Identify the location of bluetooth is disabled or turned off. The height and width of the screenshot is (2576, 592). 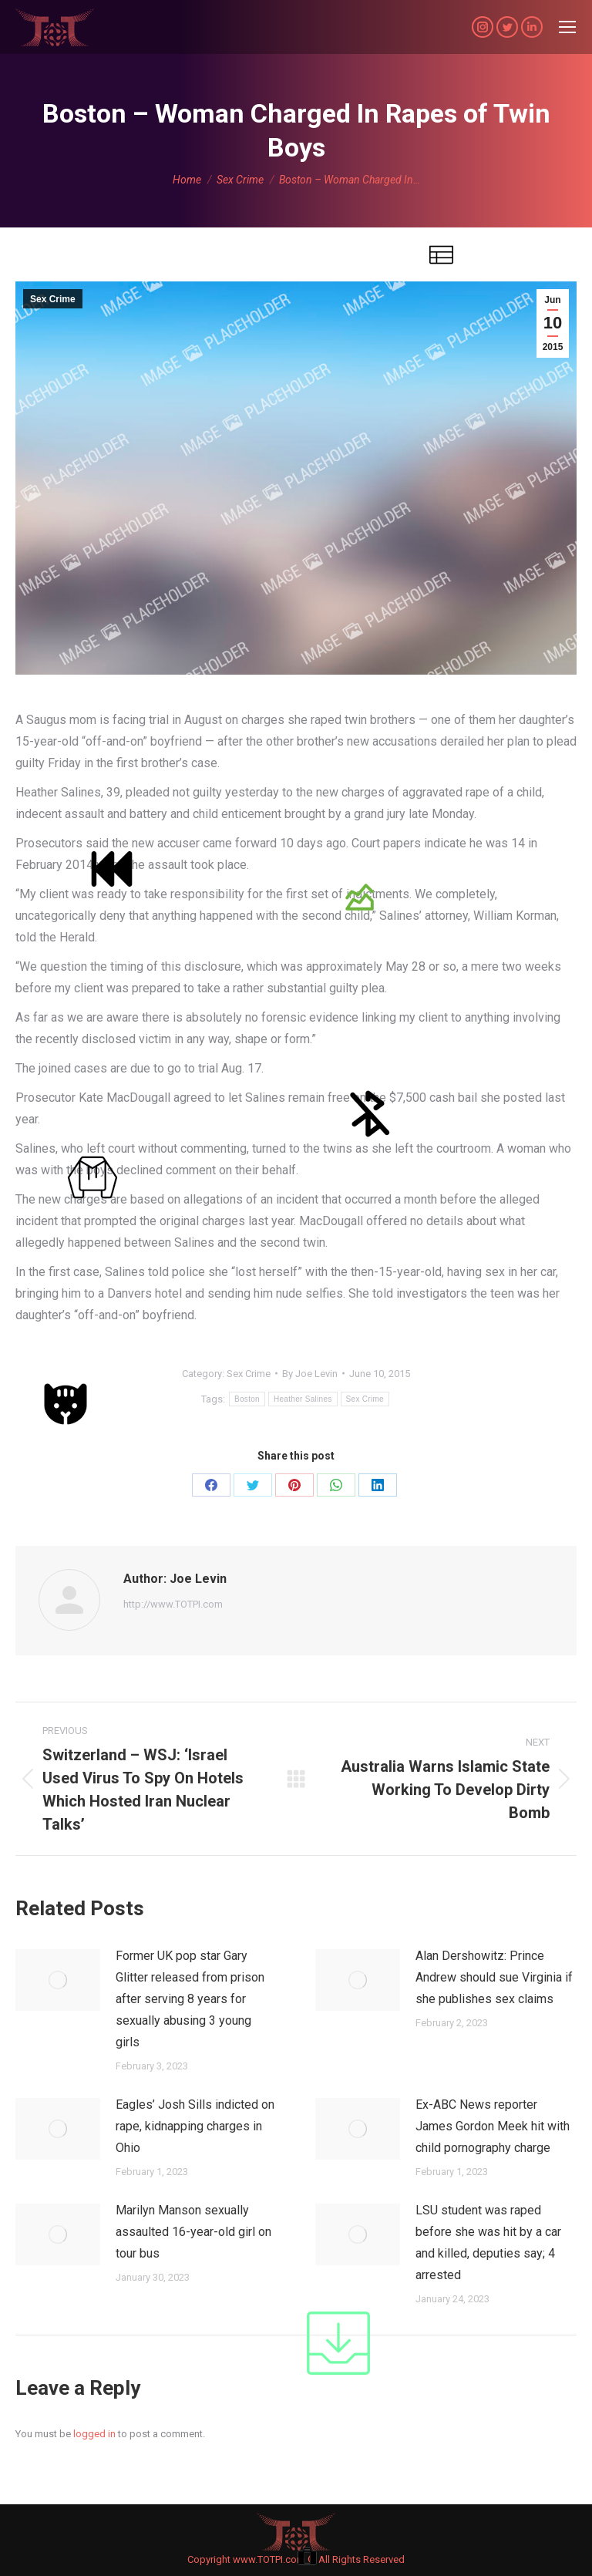
(368, 1113).